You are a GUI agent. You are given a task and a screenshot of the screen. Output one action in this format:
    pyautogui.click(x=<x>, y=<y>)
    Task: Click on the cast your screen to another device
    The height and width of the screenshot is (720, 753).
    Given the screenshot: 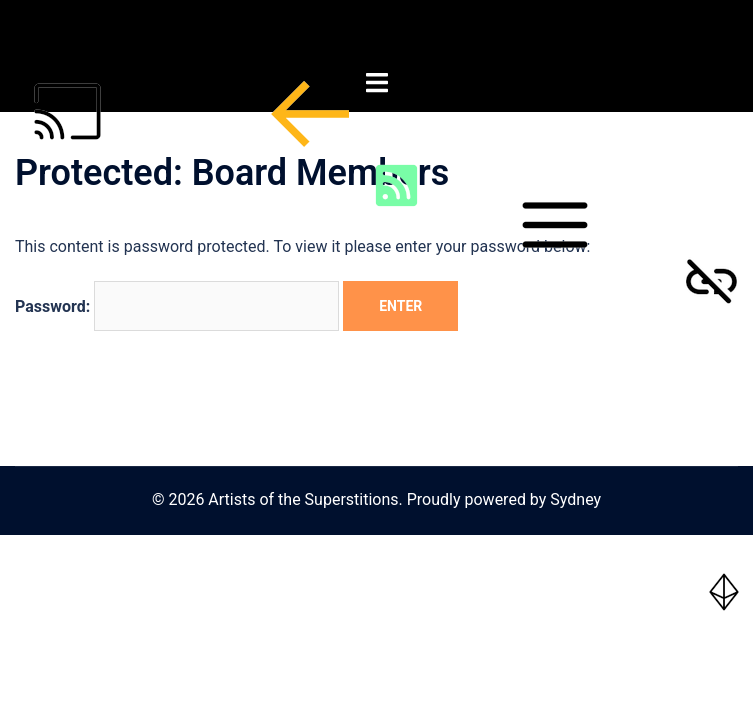 What is the action you would take?
    pyautogui.click(x=67, y=111)
    